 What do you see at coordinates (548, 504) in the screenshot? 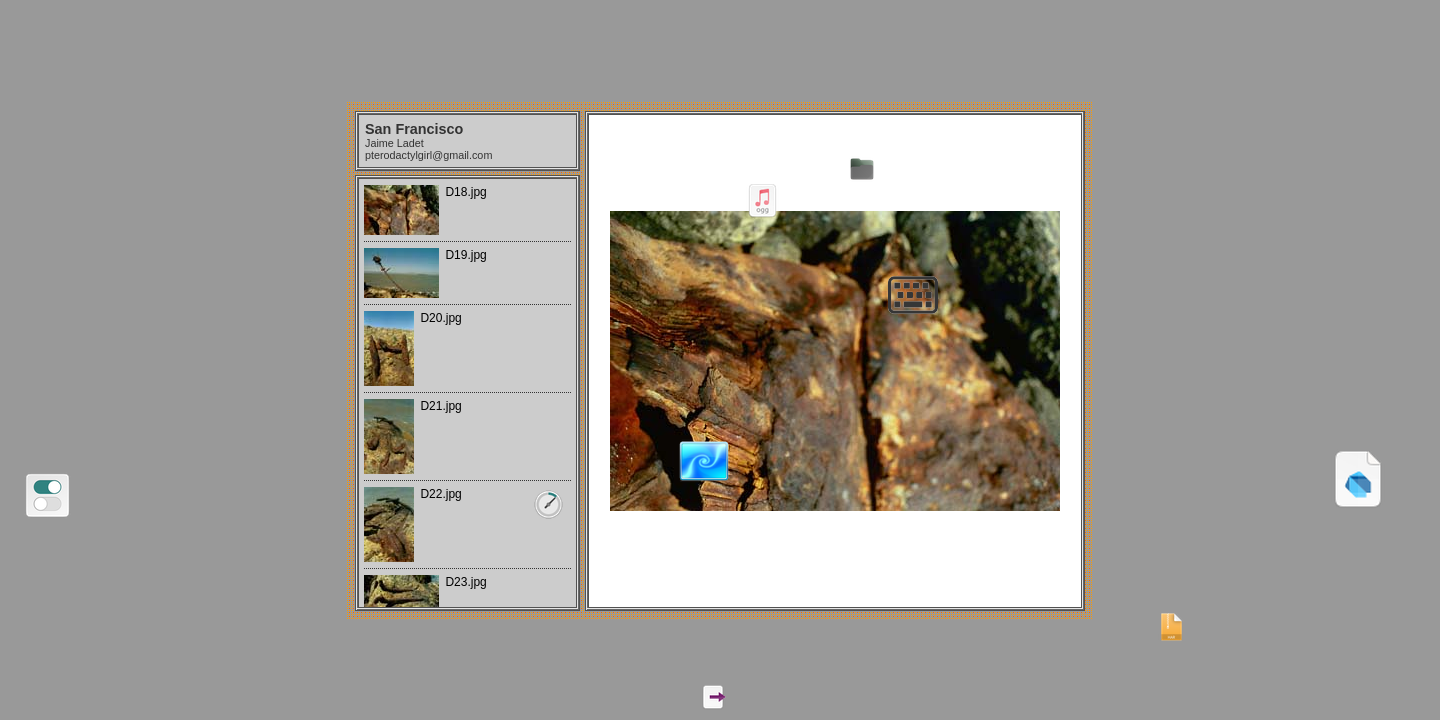
I see `open sysprof system profiler` at bounding box center [548, 504].